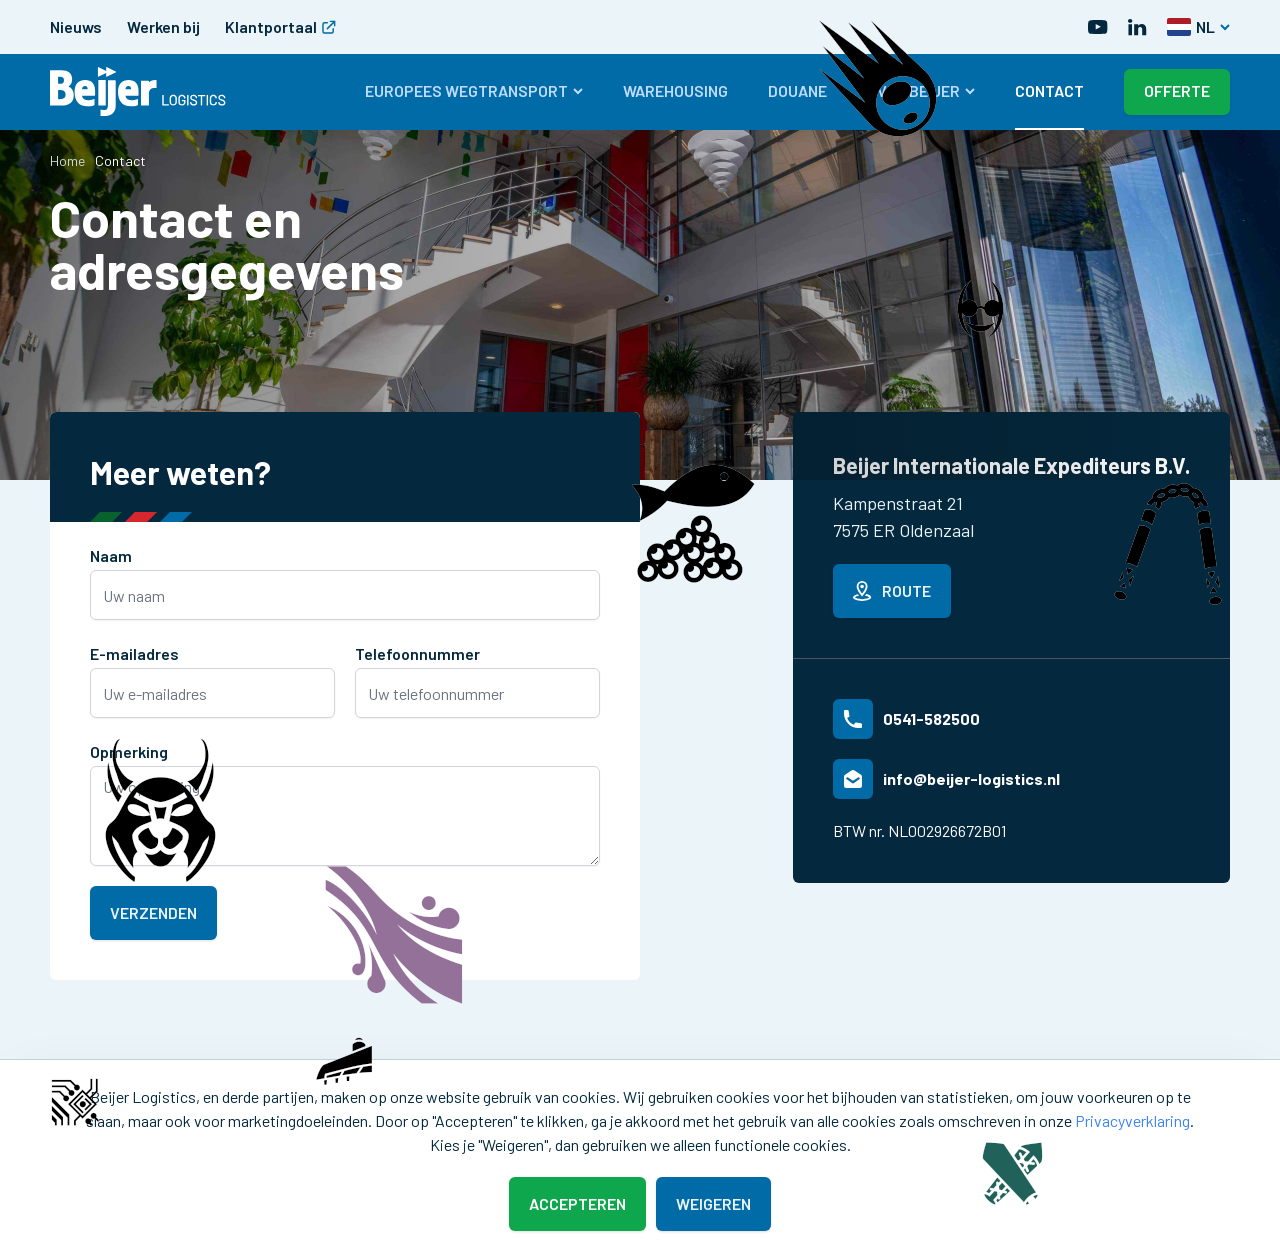  What do you see at coordinates (160, 810) in the screenshot?
I see `select lynx character or avatar` at bounding box center [160, 810].